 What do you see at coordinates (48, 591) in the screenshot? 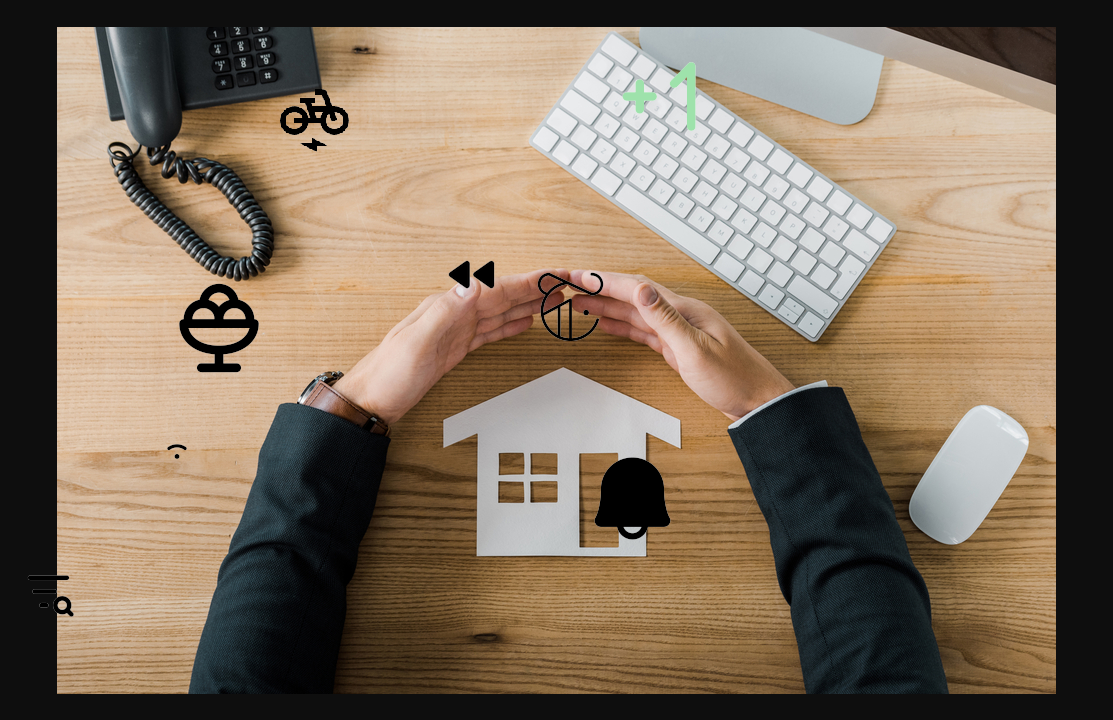
I see `search within filtered results` at bounding box center [48, 591].